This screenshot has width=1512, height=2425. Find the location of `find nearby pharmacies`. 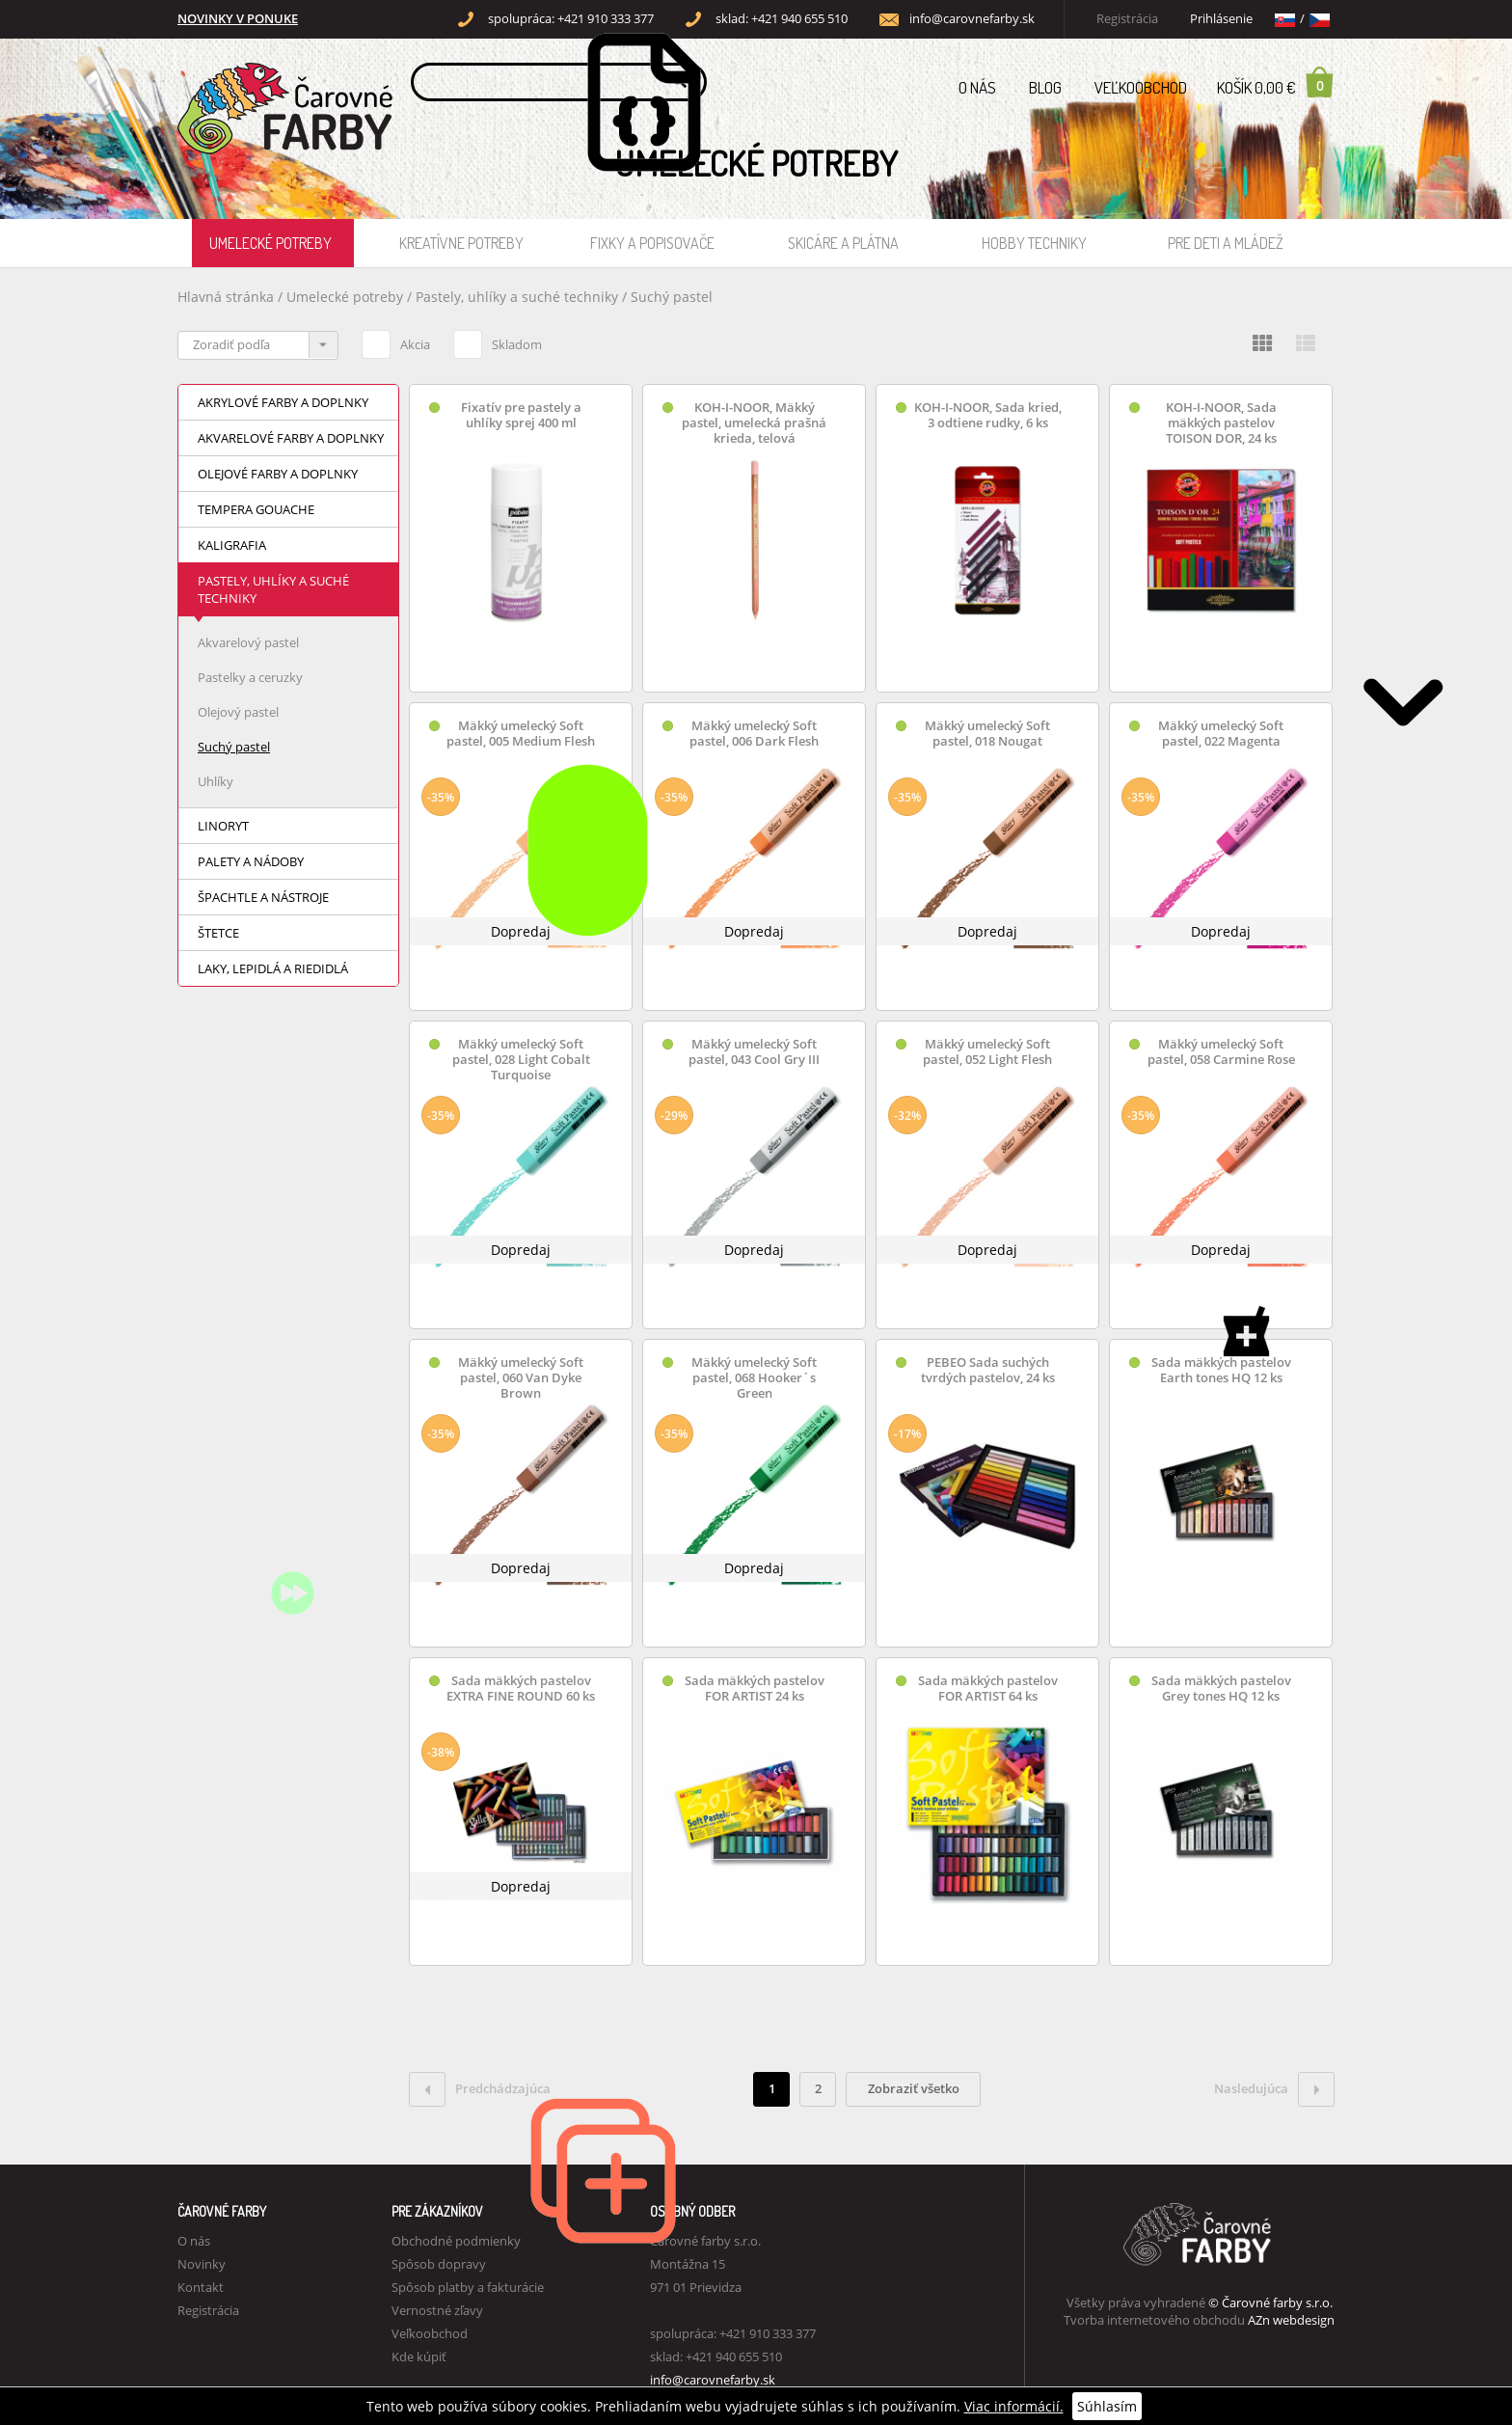

find nearby pharmacies is located at coordinates (1246, 1333).